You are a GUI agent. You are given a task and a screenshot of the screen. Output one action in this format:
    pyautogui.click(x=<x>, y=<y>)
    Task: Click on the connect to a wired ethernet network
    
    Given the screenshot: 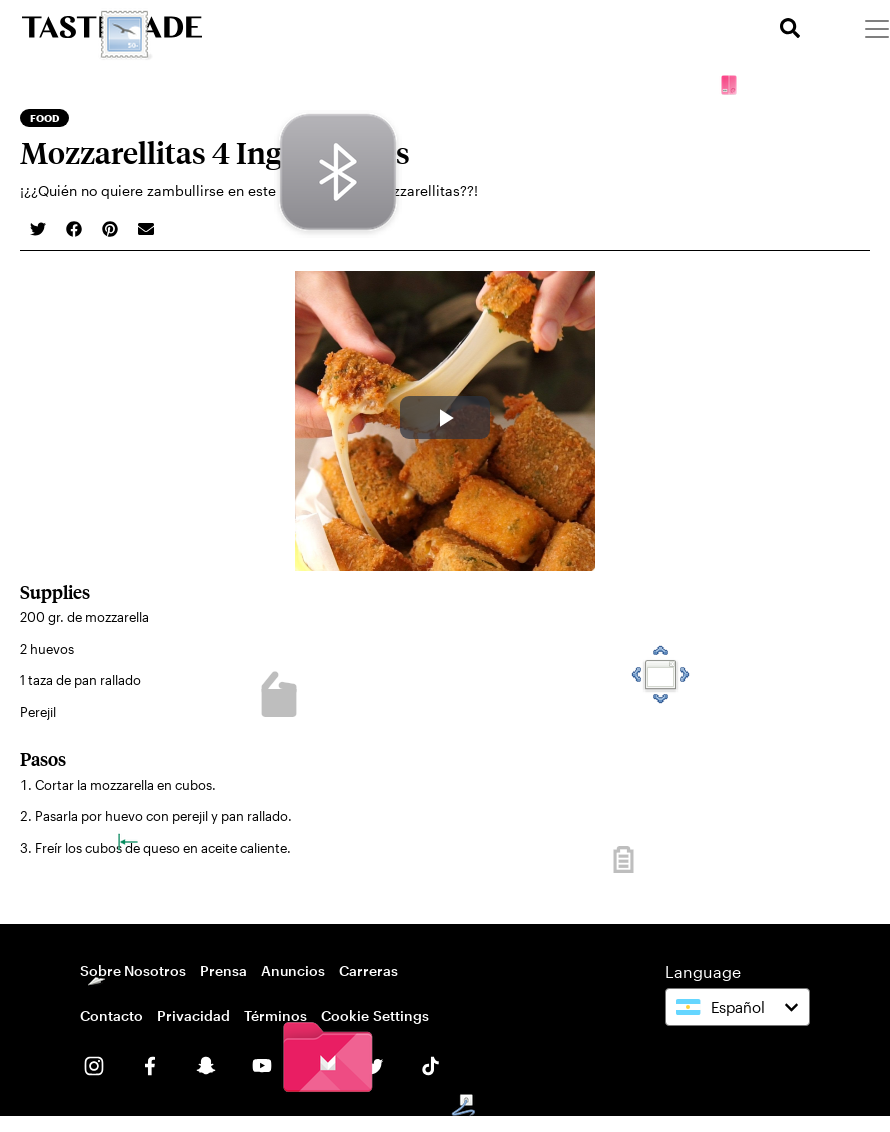 What is the action you would take?
    pyautogui.click(x=463, y=1105)
    